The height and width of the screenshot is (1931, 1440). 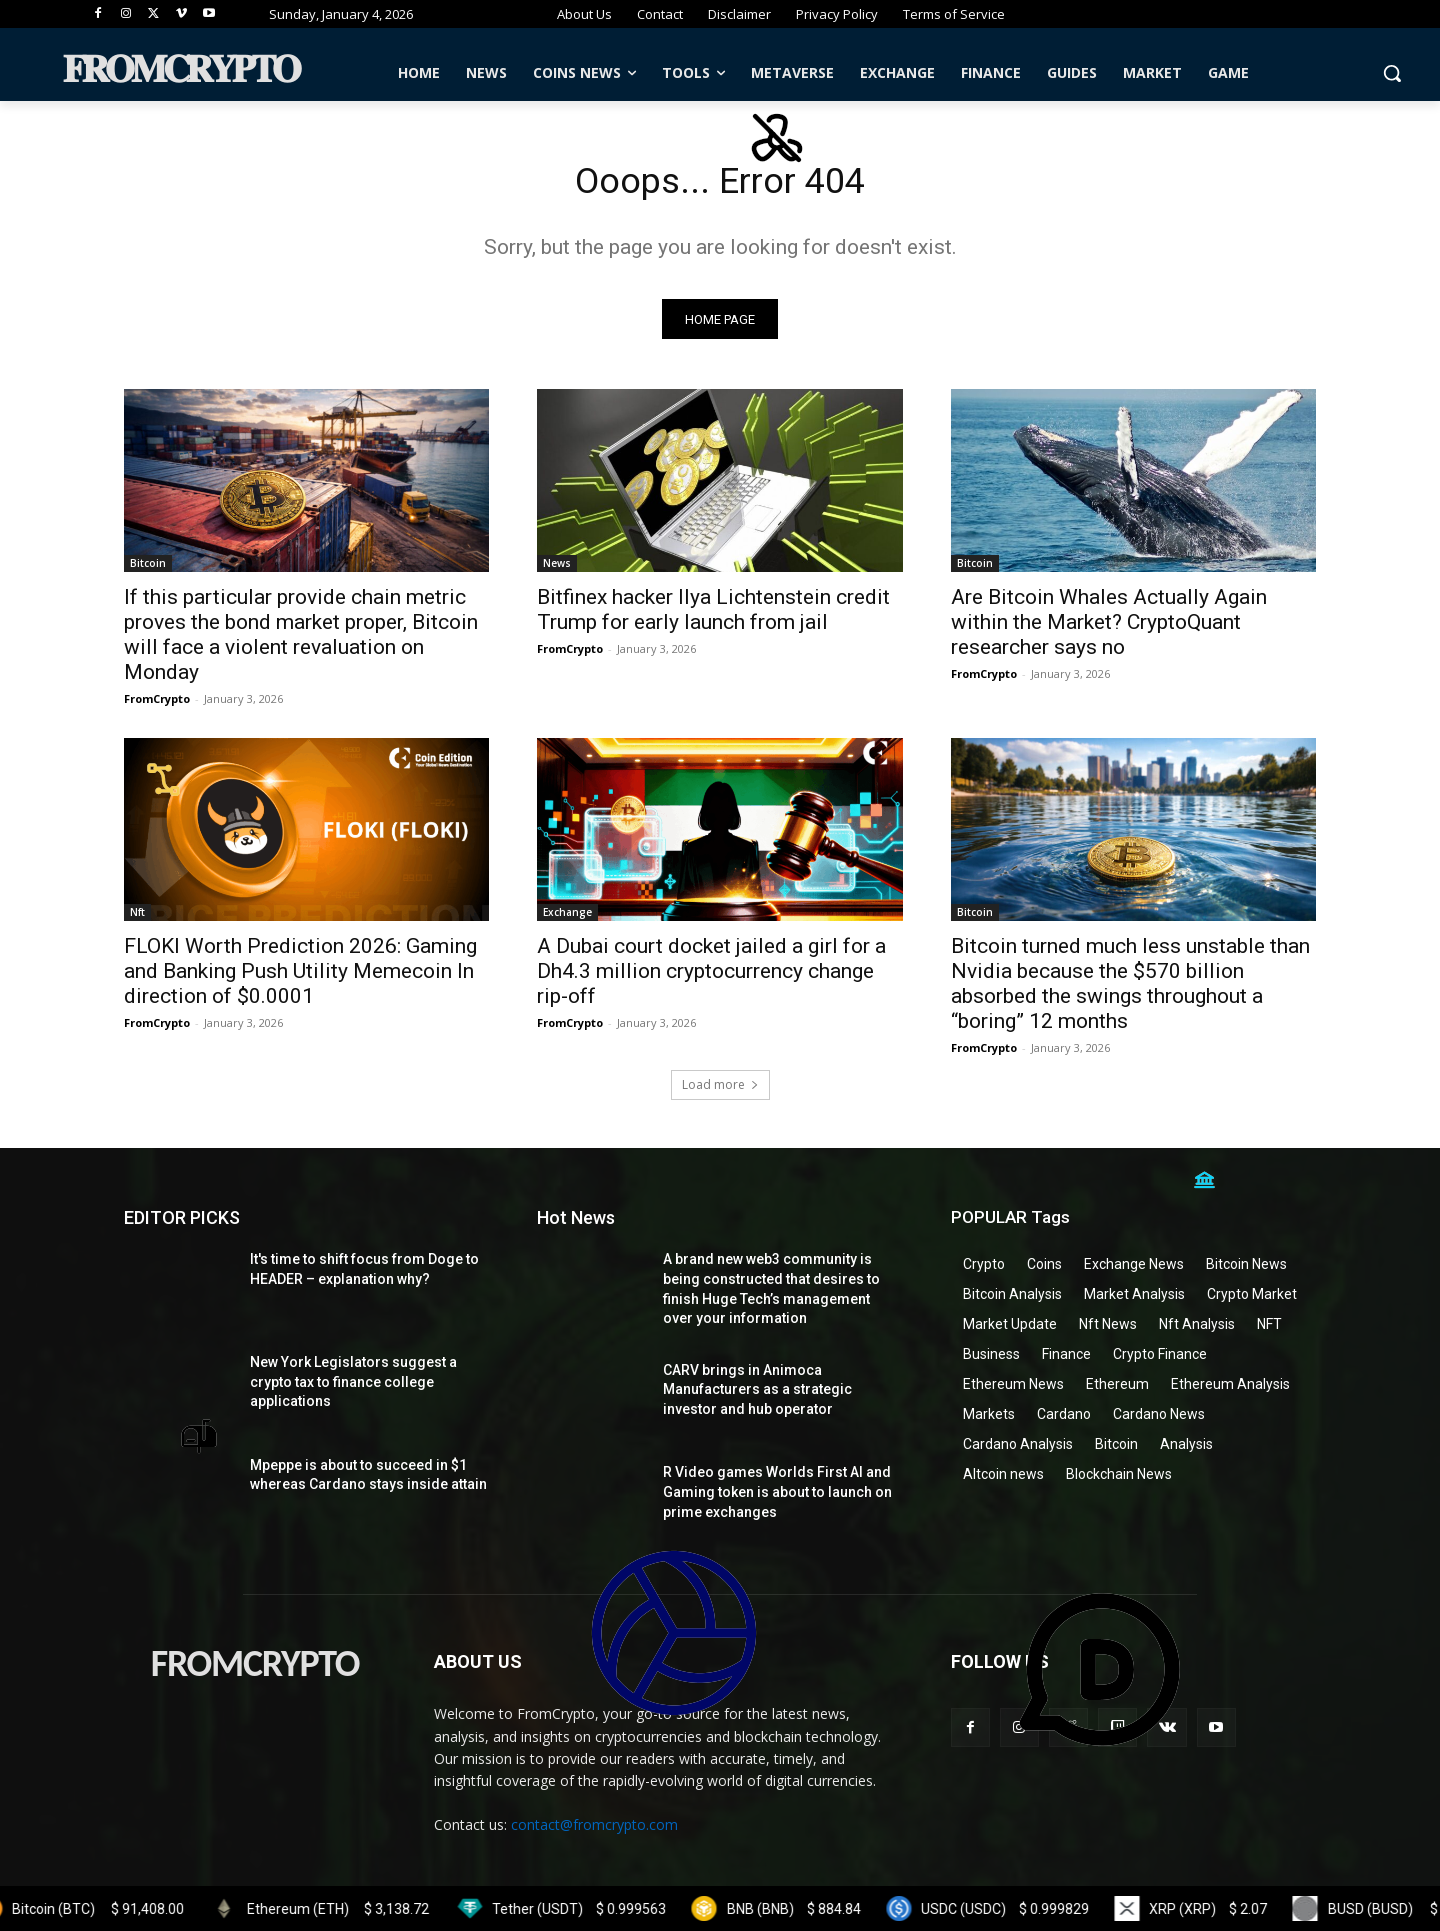 I want to click on edit bezier curve handles, so click(x=163, y=779).